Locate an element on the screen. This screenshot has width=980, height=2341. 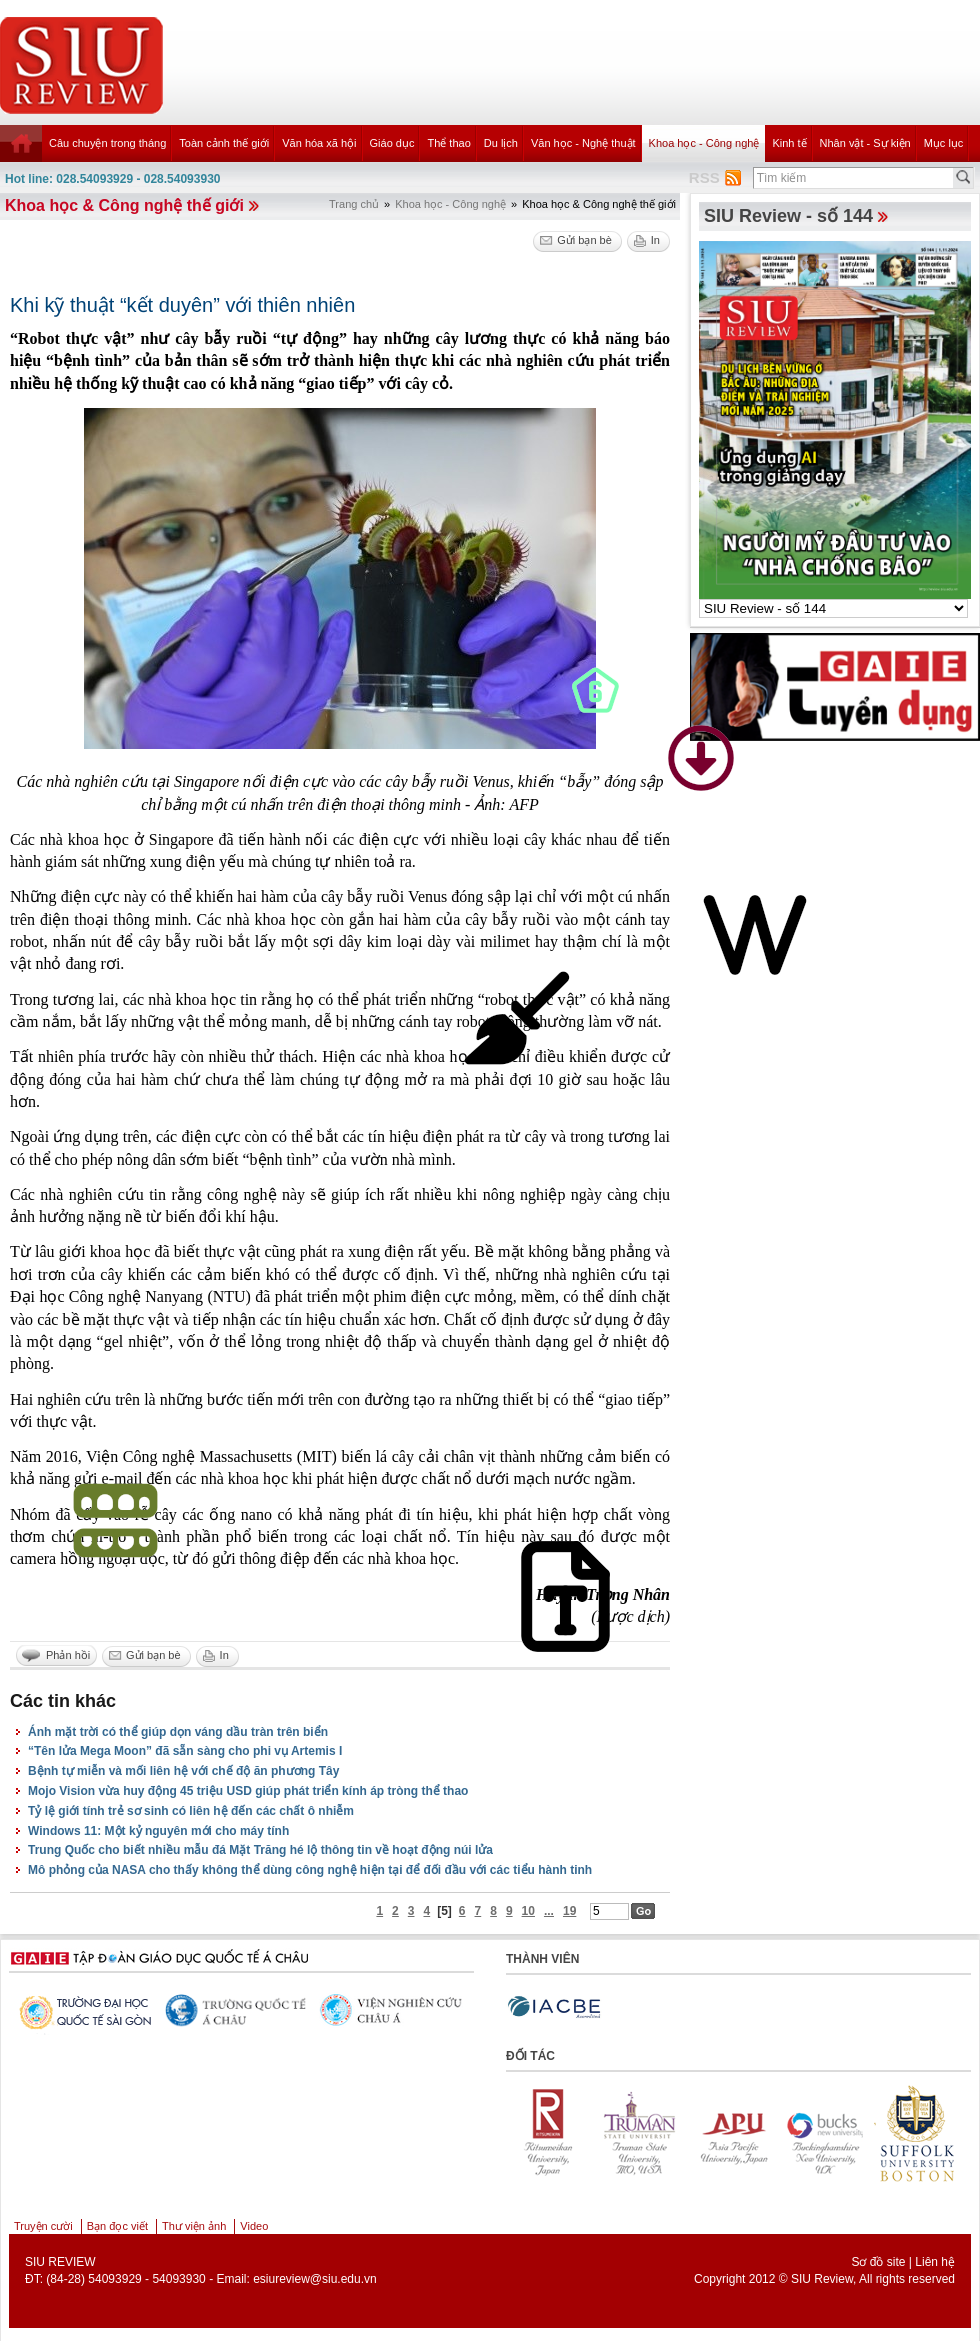
represents the letter "w" in text or keyboard input is located at coordinates (755, 935).